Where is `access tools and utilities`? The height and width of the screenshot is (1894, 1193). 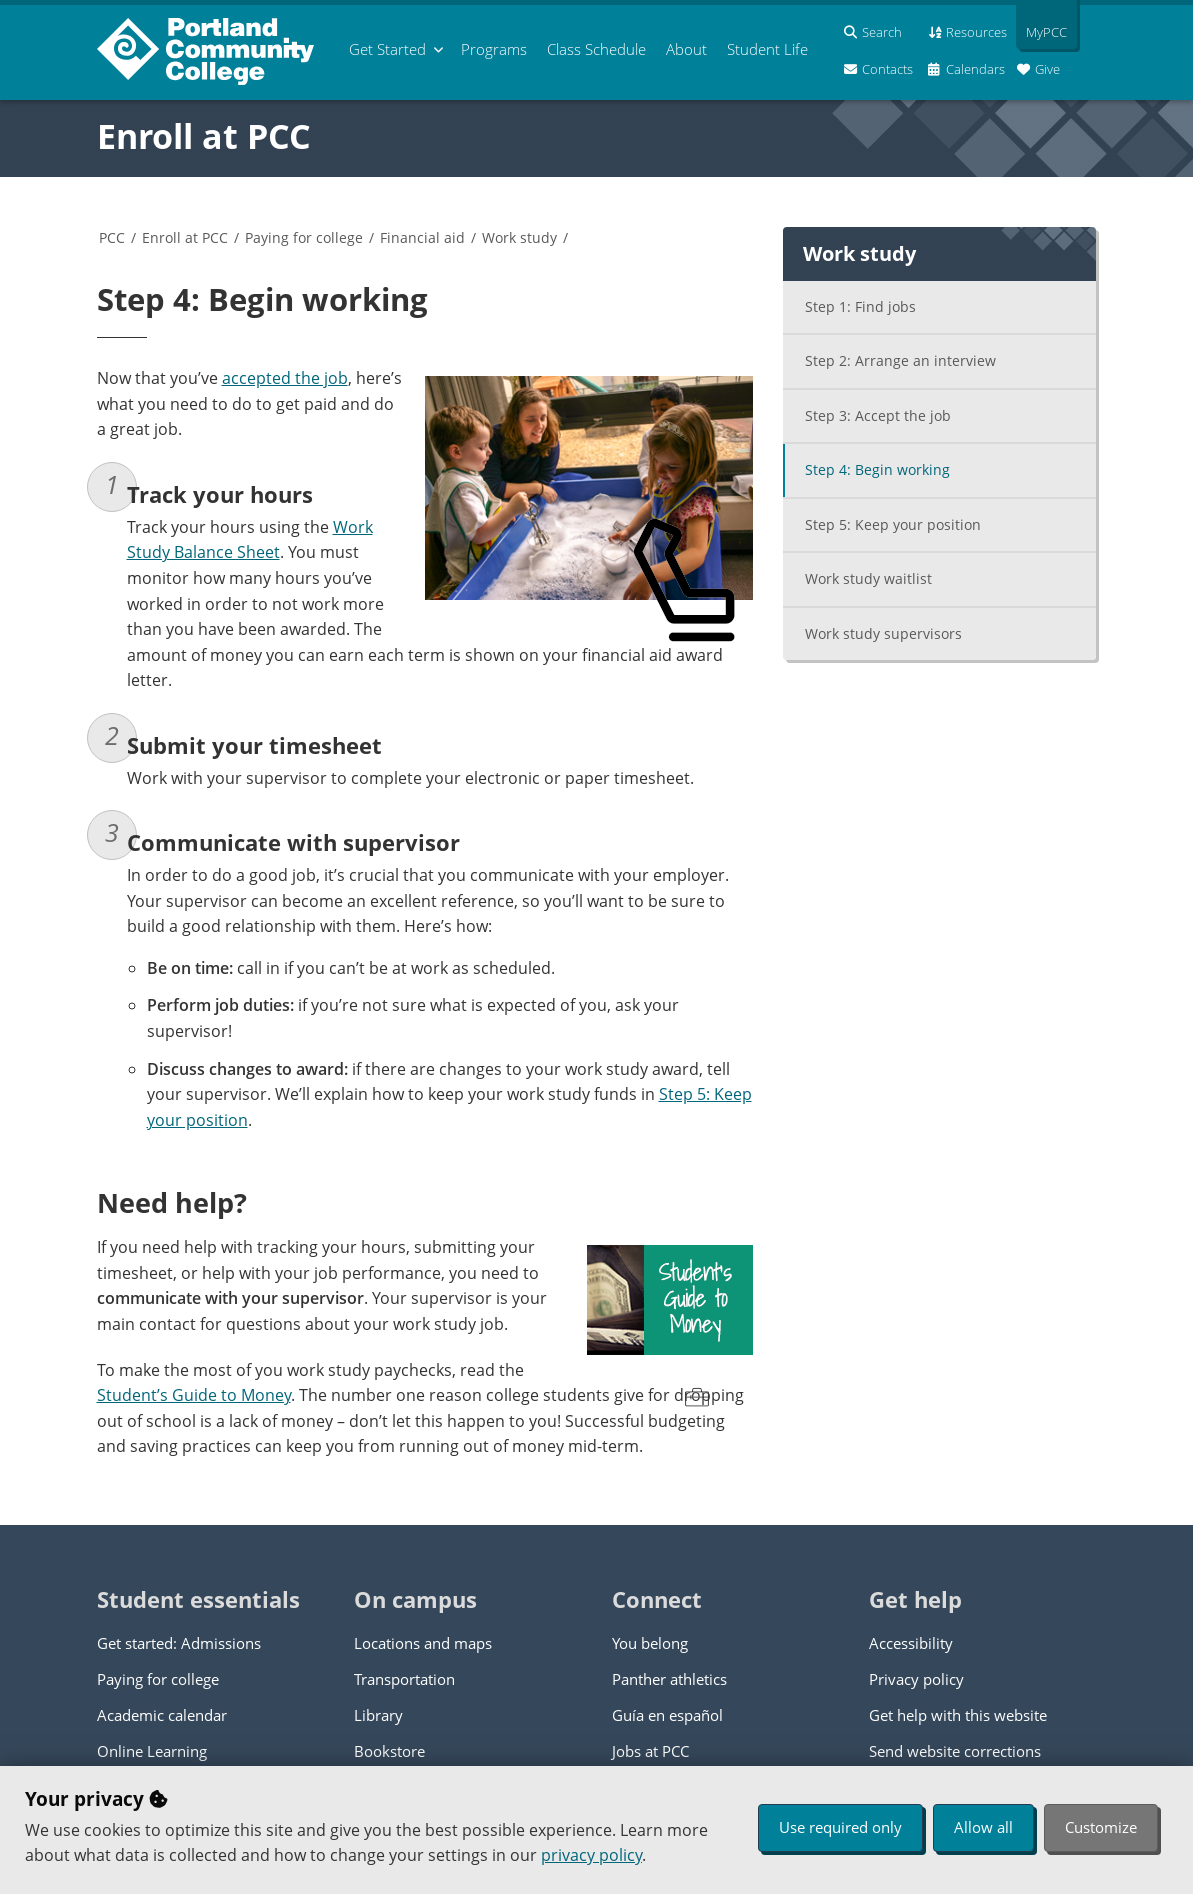
access tools and utilities is located at coordinates (697, 1398).